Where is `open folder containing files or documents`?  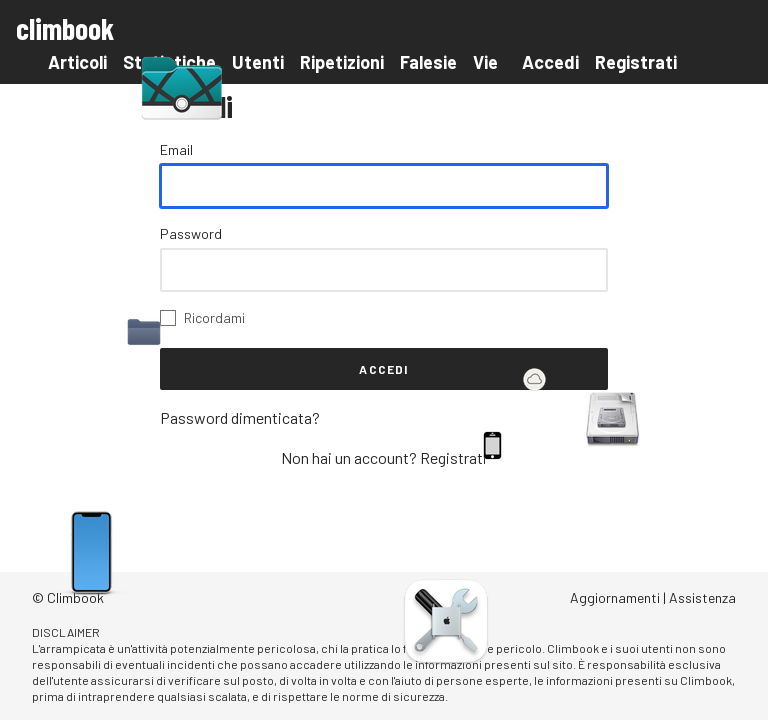 open folder containing files or documents is located at coordinates (144, 332).